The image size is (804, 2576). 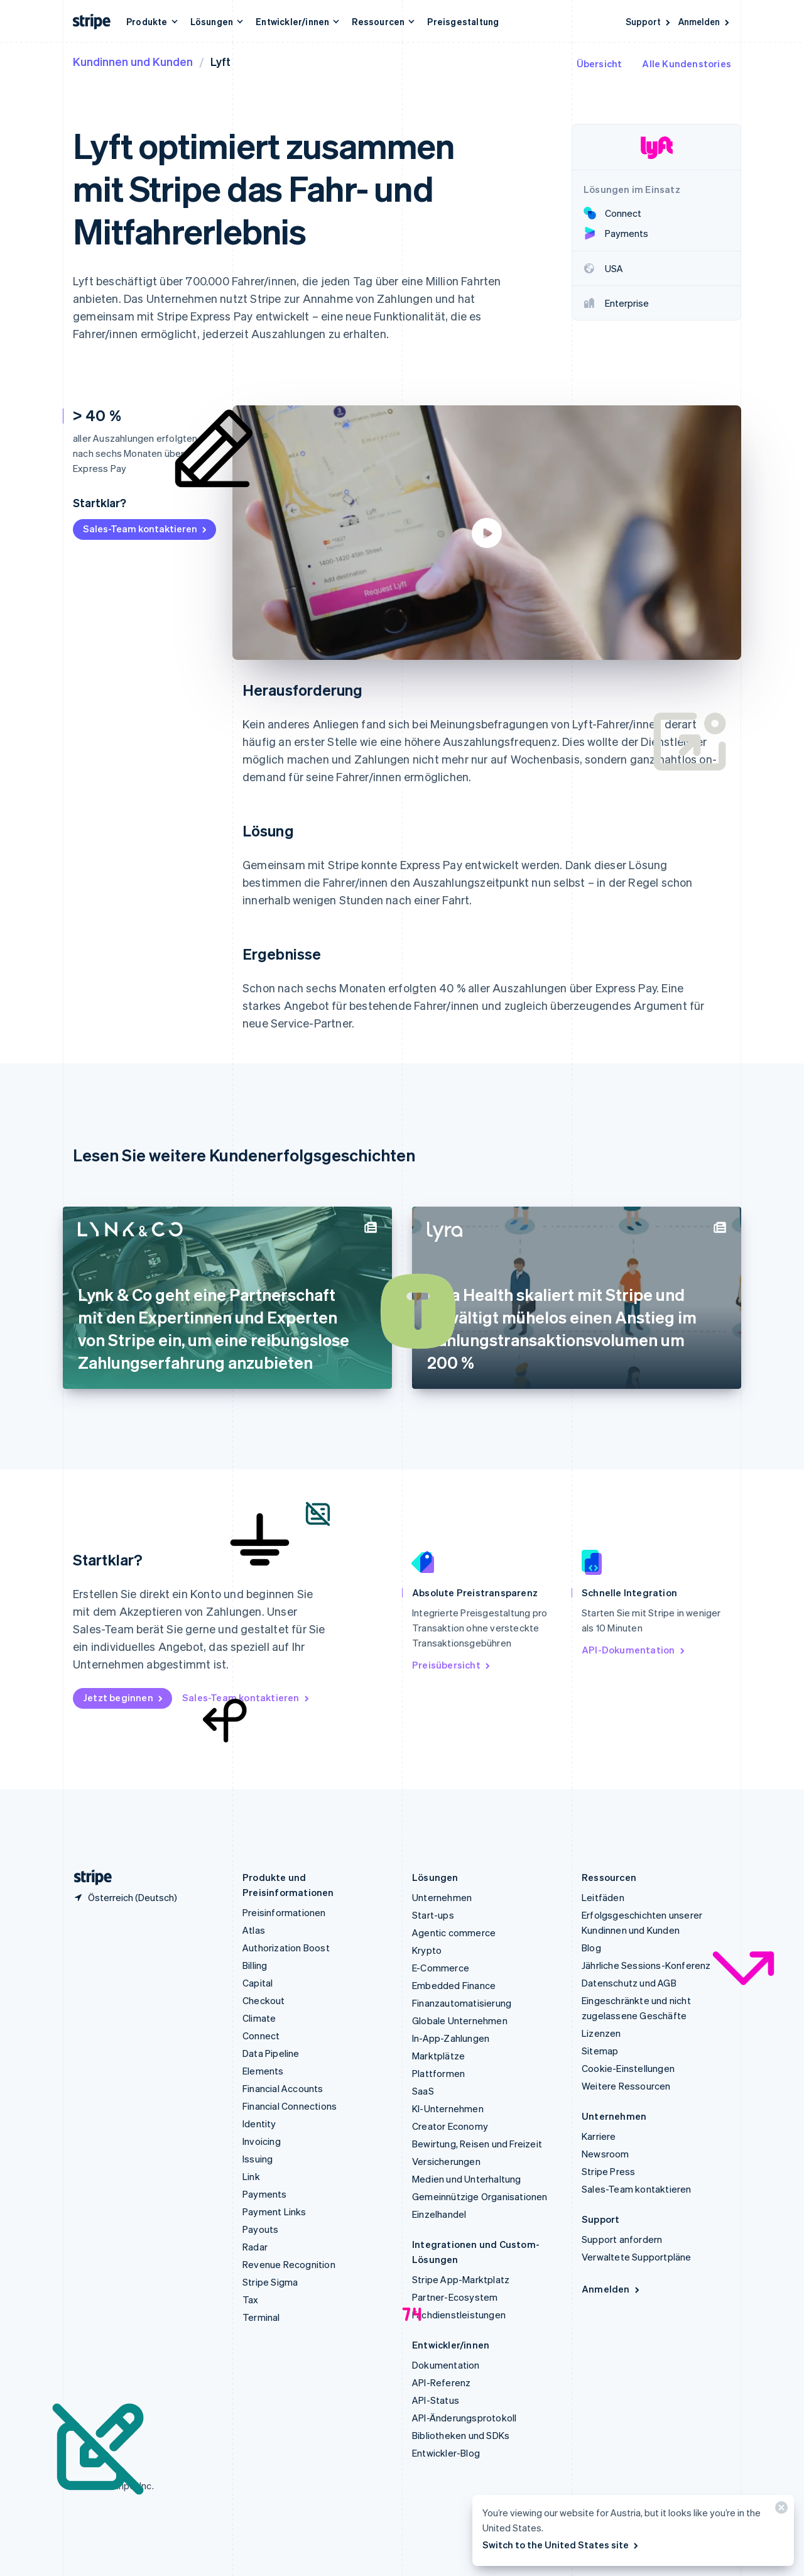 What do you see at coordinates (98, 2449) in the screenshot?
I see `editing is disabled or unavailable` at bounding box center [98, 2449].